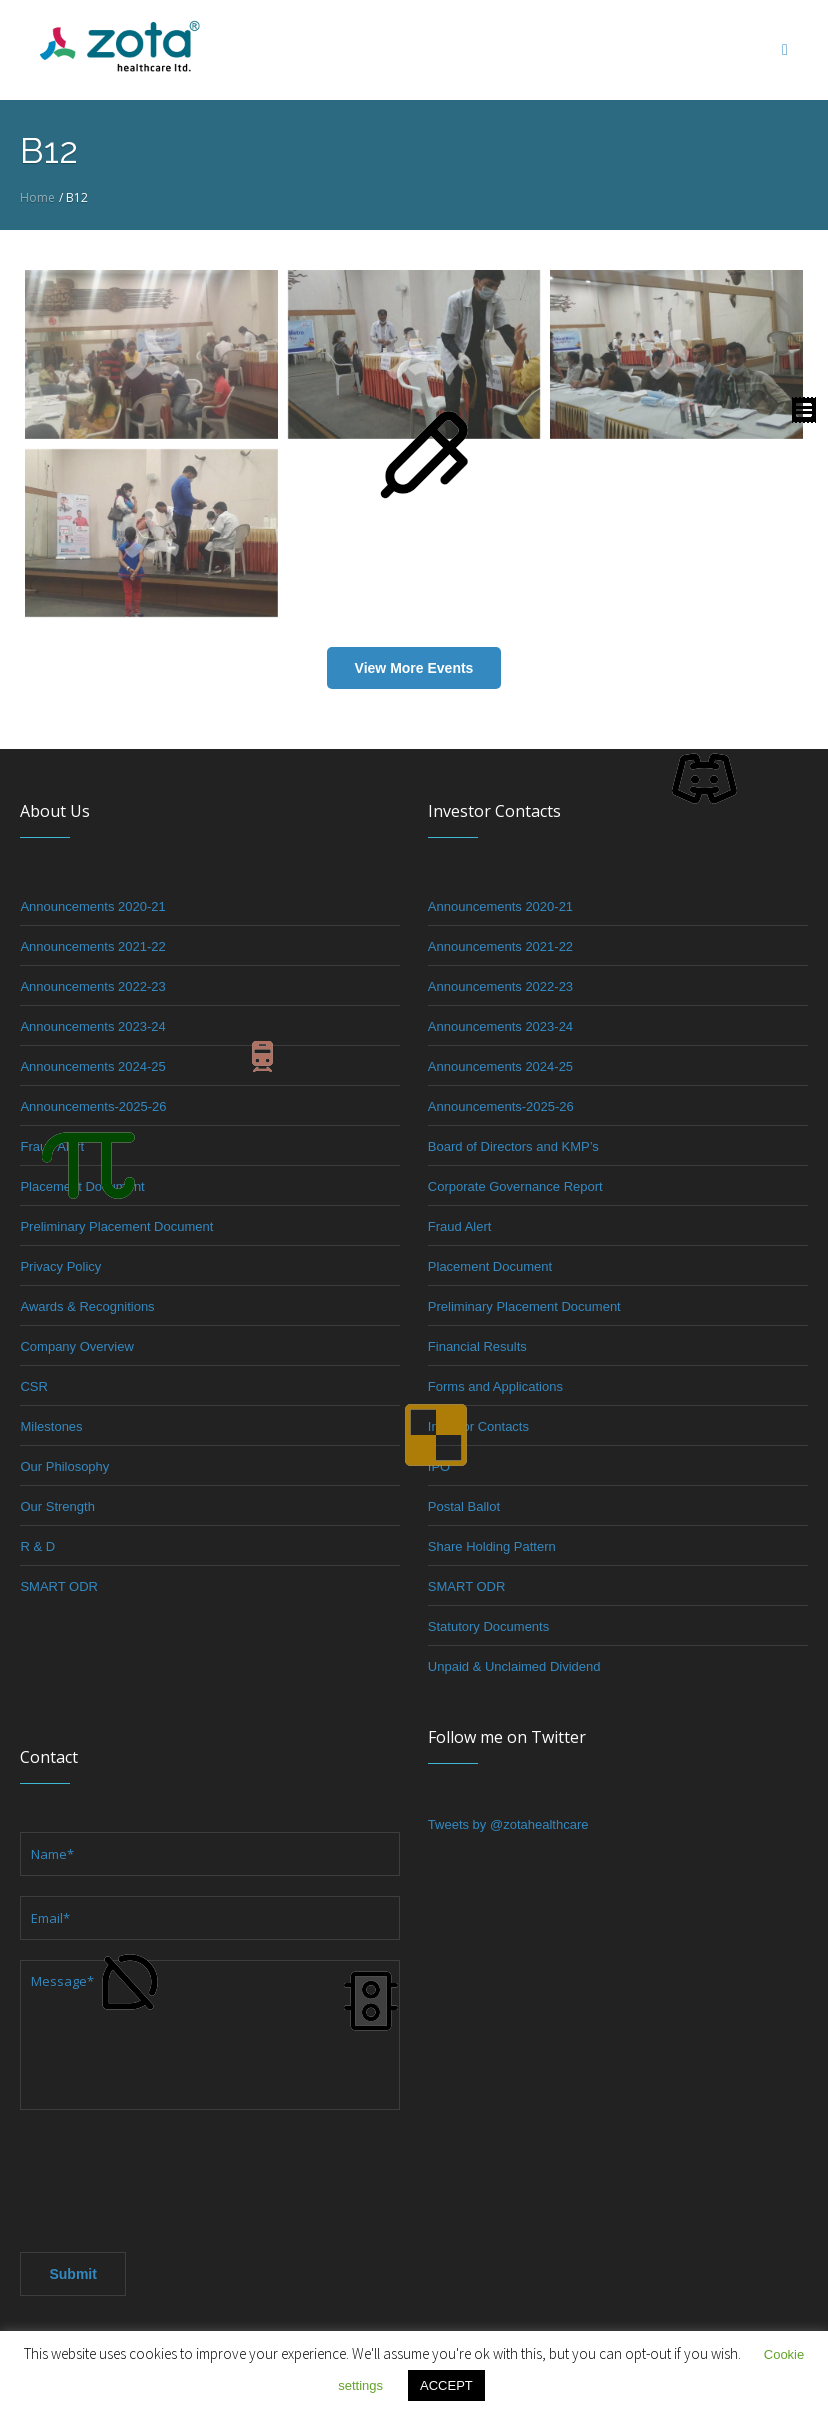 The image size is (828, 2418). I want to click on view subway or metro transit options, so click(262, 1056).